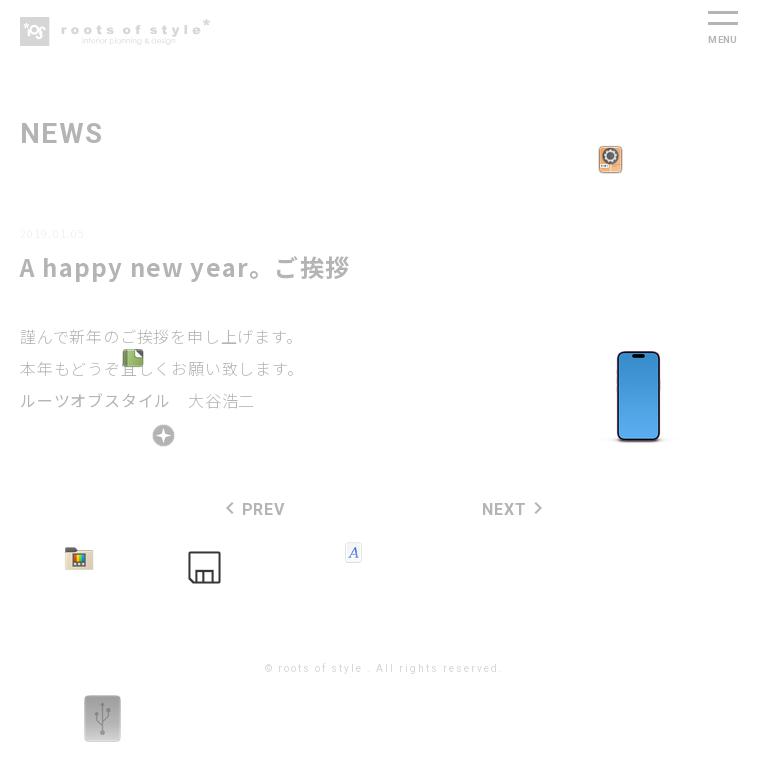  What do you see at coordinates (79, 559) in the screenshot?
I see `open PowerToys settings folder` at bounding box center [79, 559].